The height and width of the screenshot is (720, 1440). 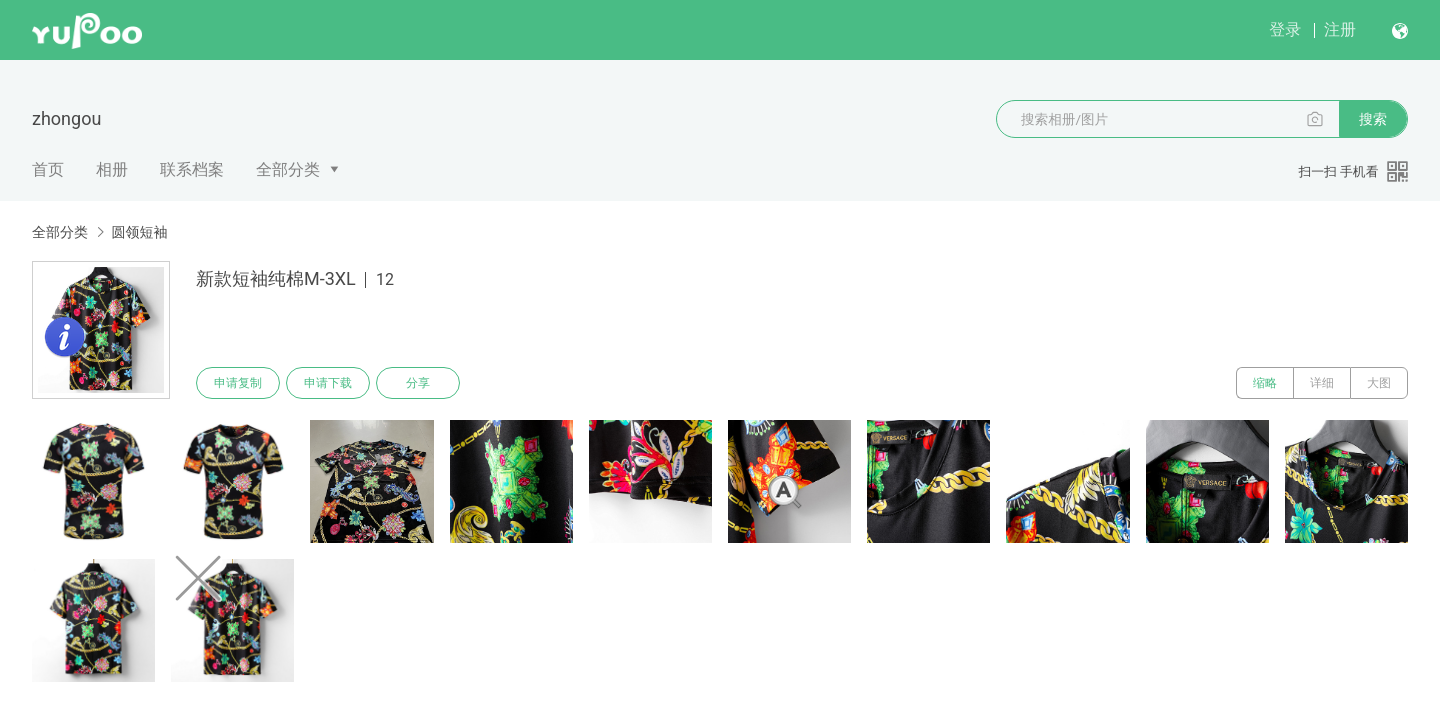 I want to click on search for text within a document, so click(x=785, y=492).